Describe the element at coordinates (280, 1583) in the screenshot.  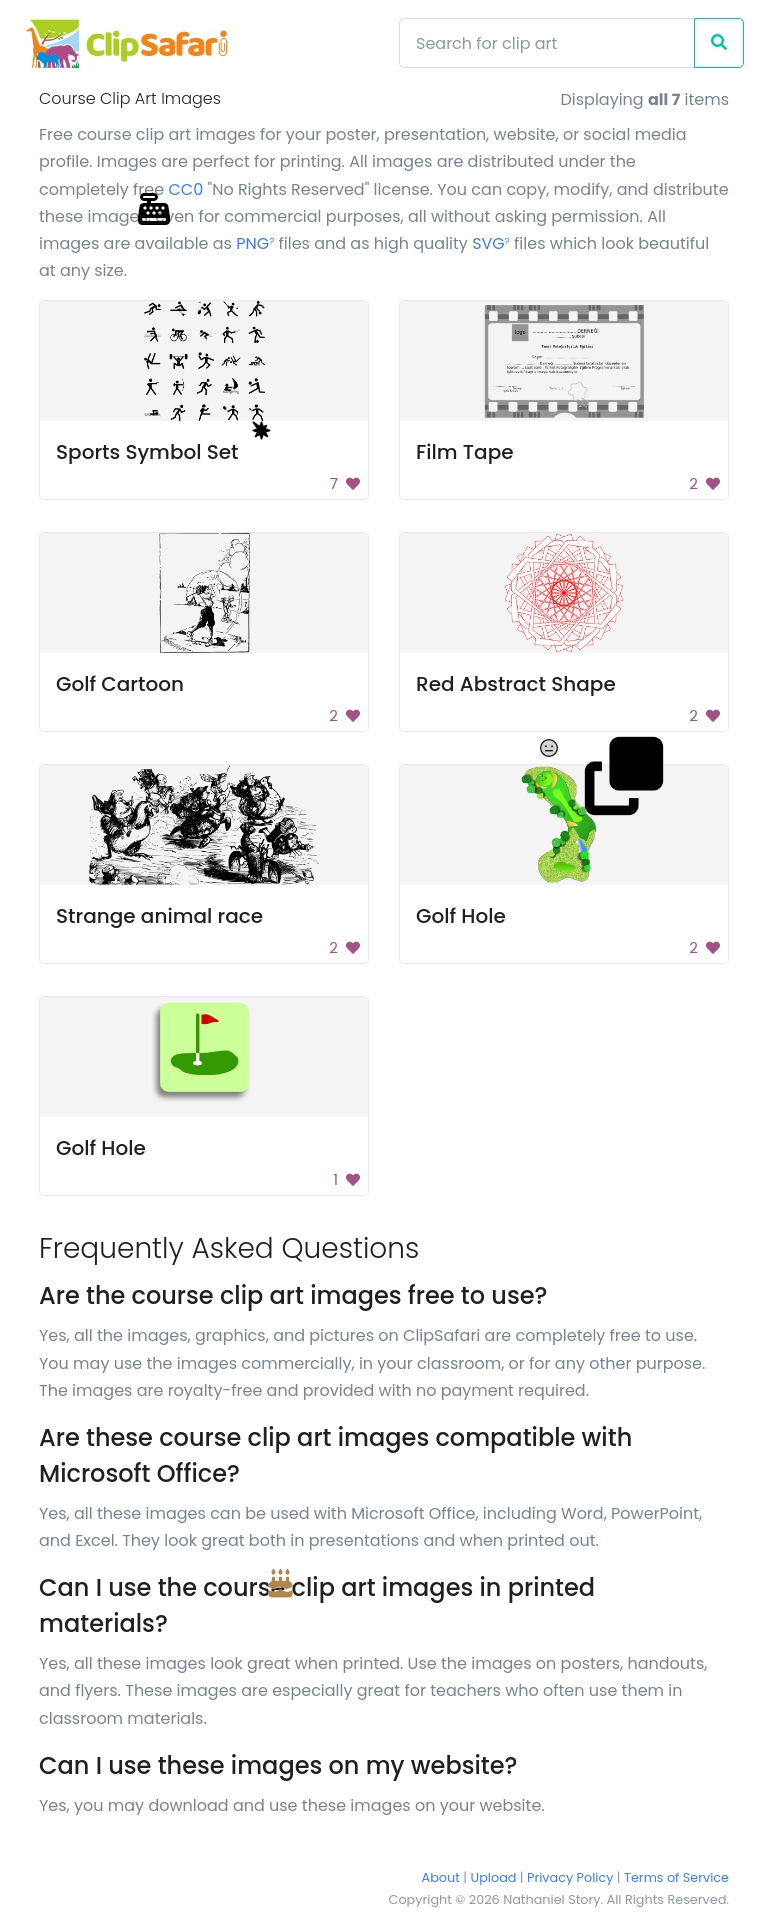
I see `view birthday or celebration events` at that location.